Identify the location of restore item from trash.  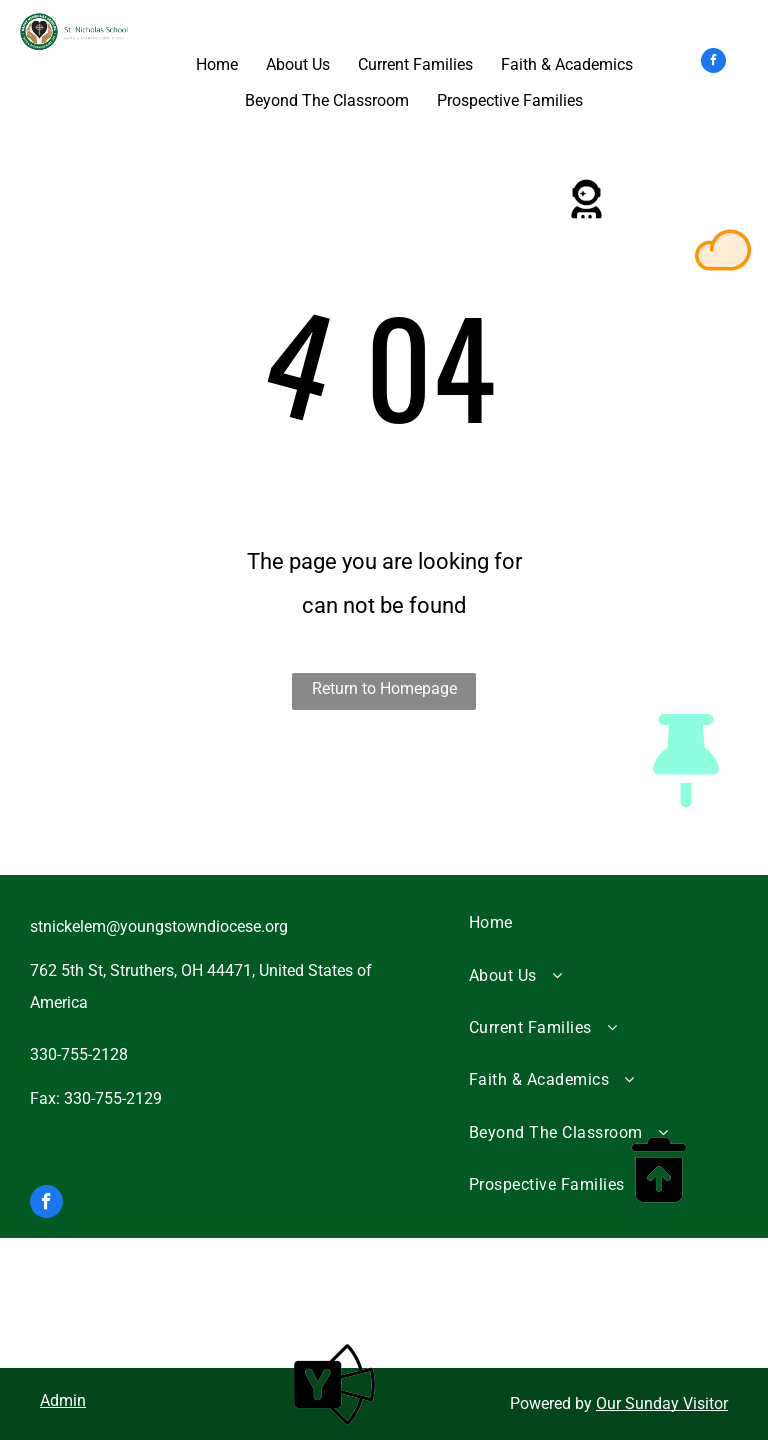
(659, 1171).